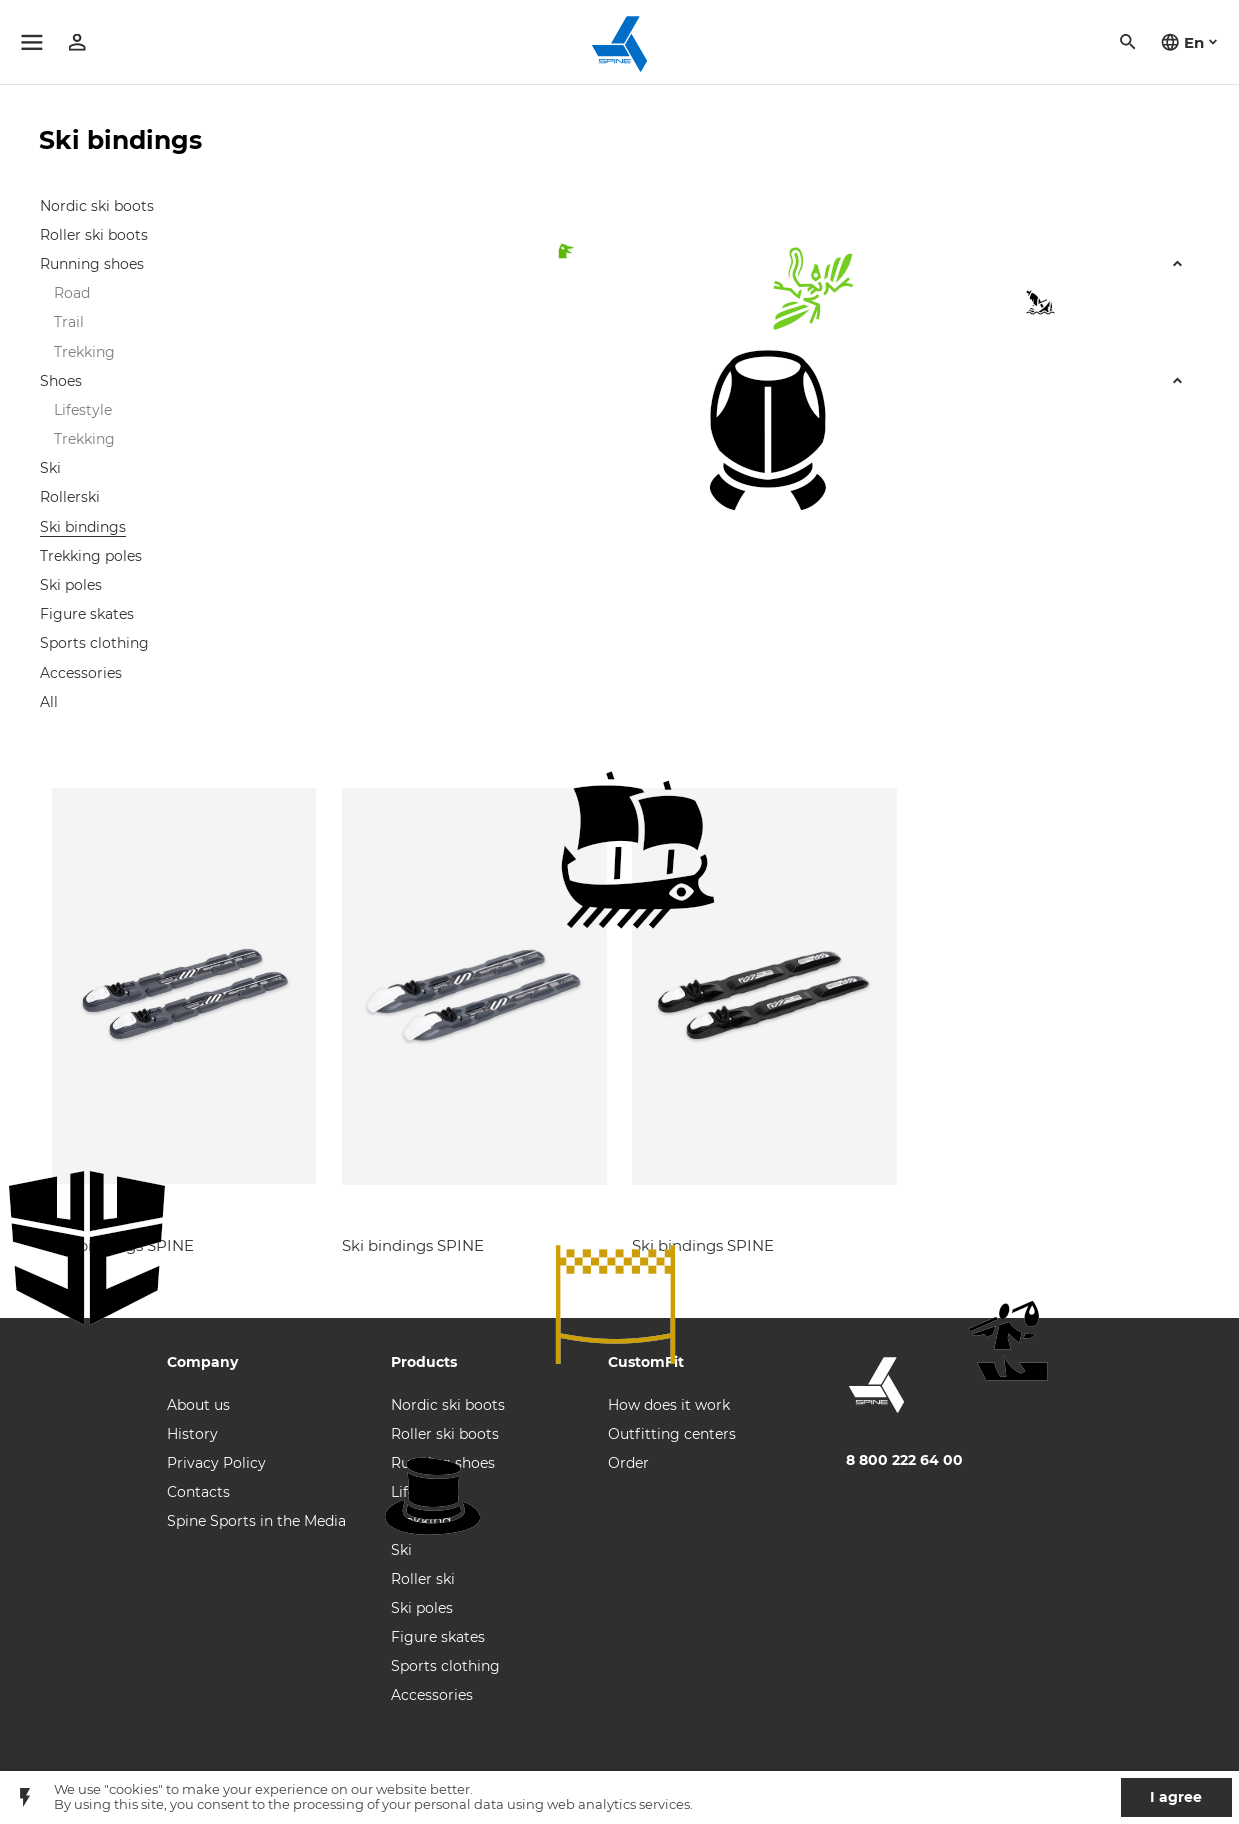 Image resolution: width=1239 pixels, height=1824 pixels. Describe the element at coordinates (766, 429) in the screenshot. I see `equip armor or protective gear` at that location.